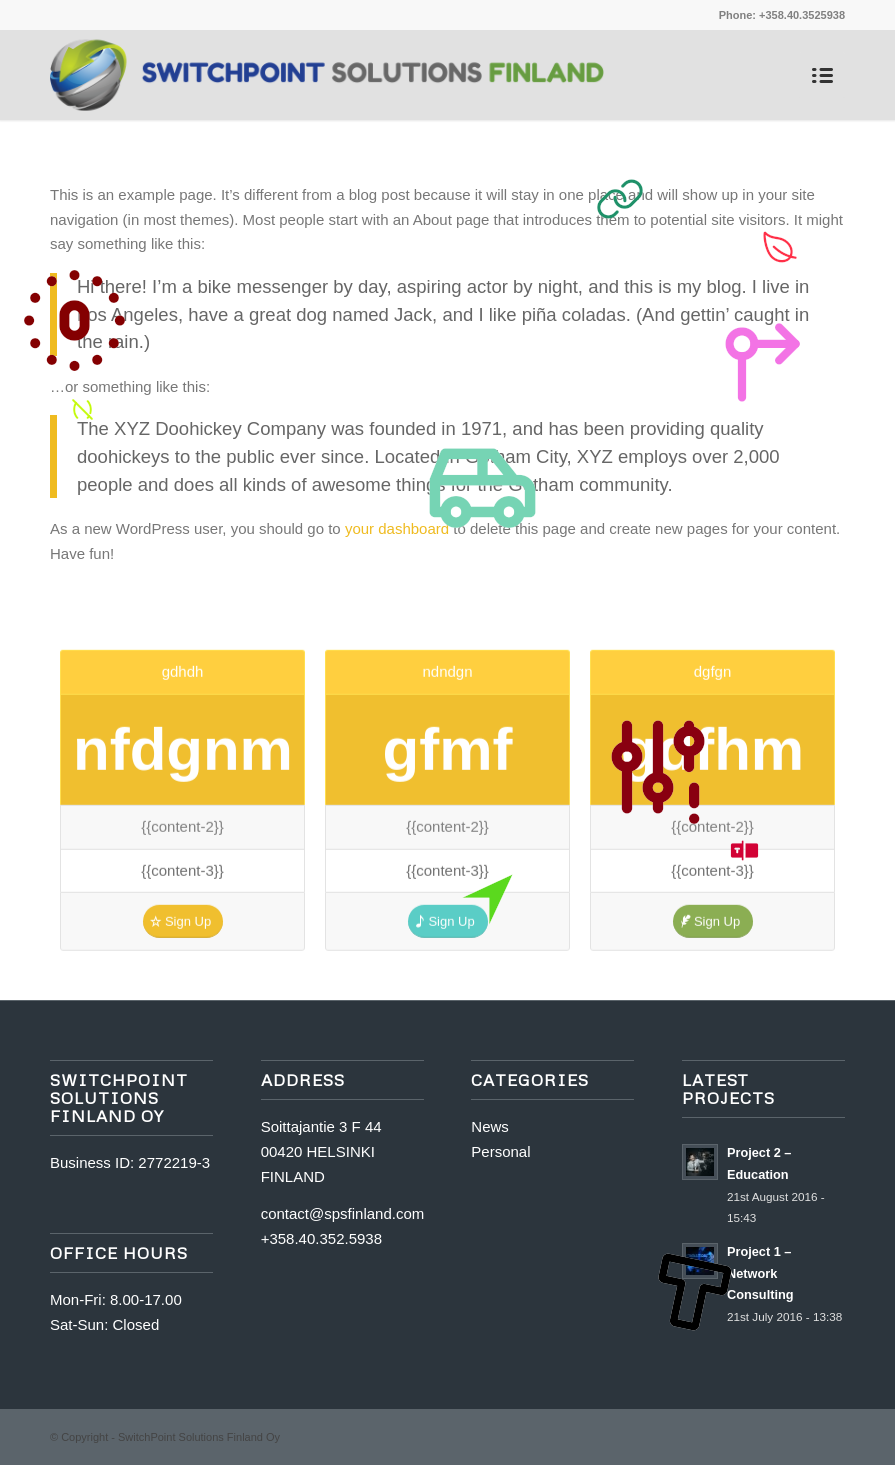  I want to click on access vehicle or driving settings, so click(482, 485).